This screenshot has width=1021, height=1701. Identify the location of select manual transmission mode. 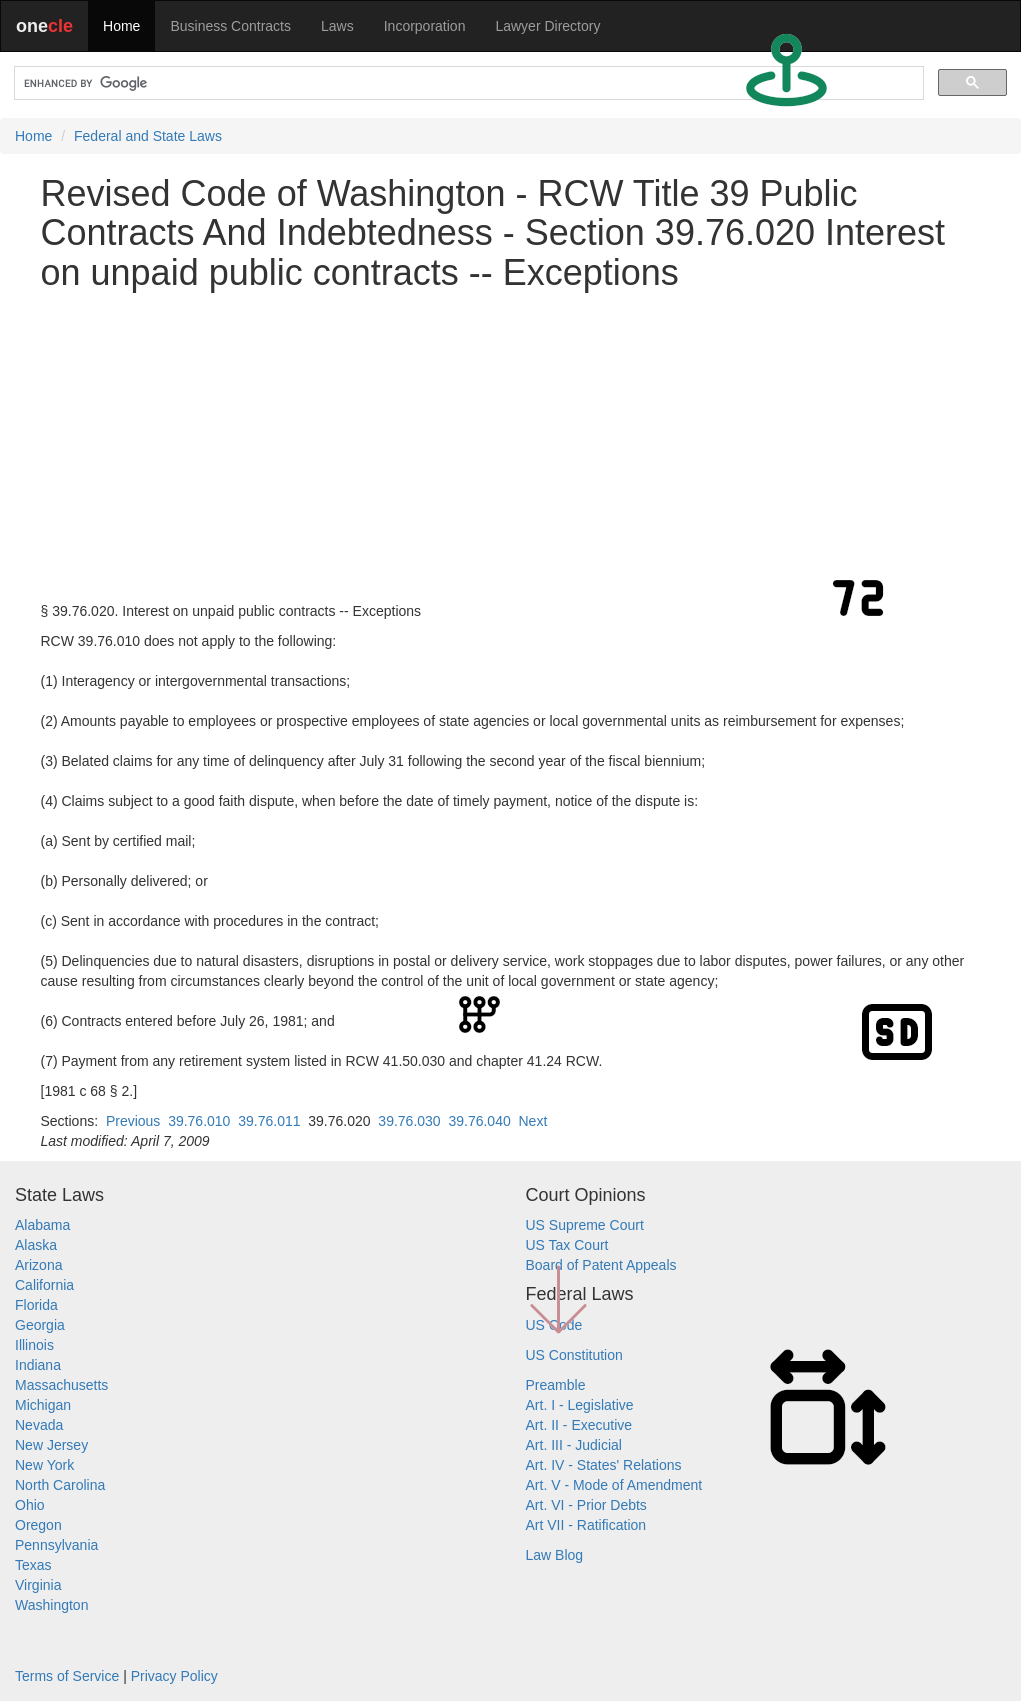
(479, 1014).